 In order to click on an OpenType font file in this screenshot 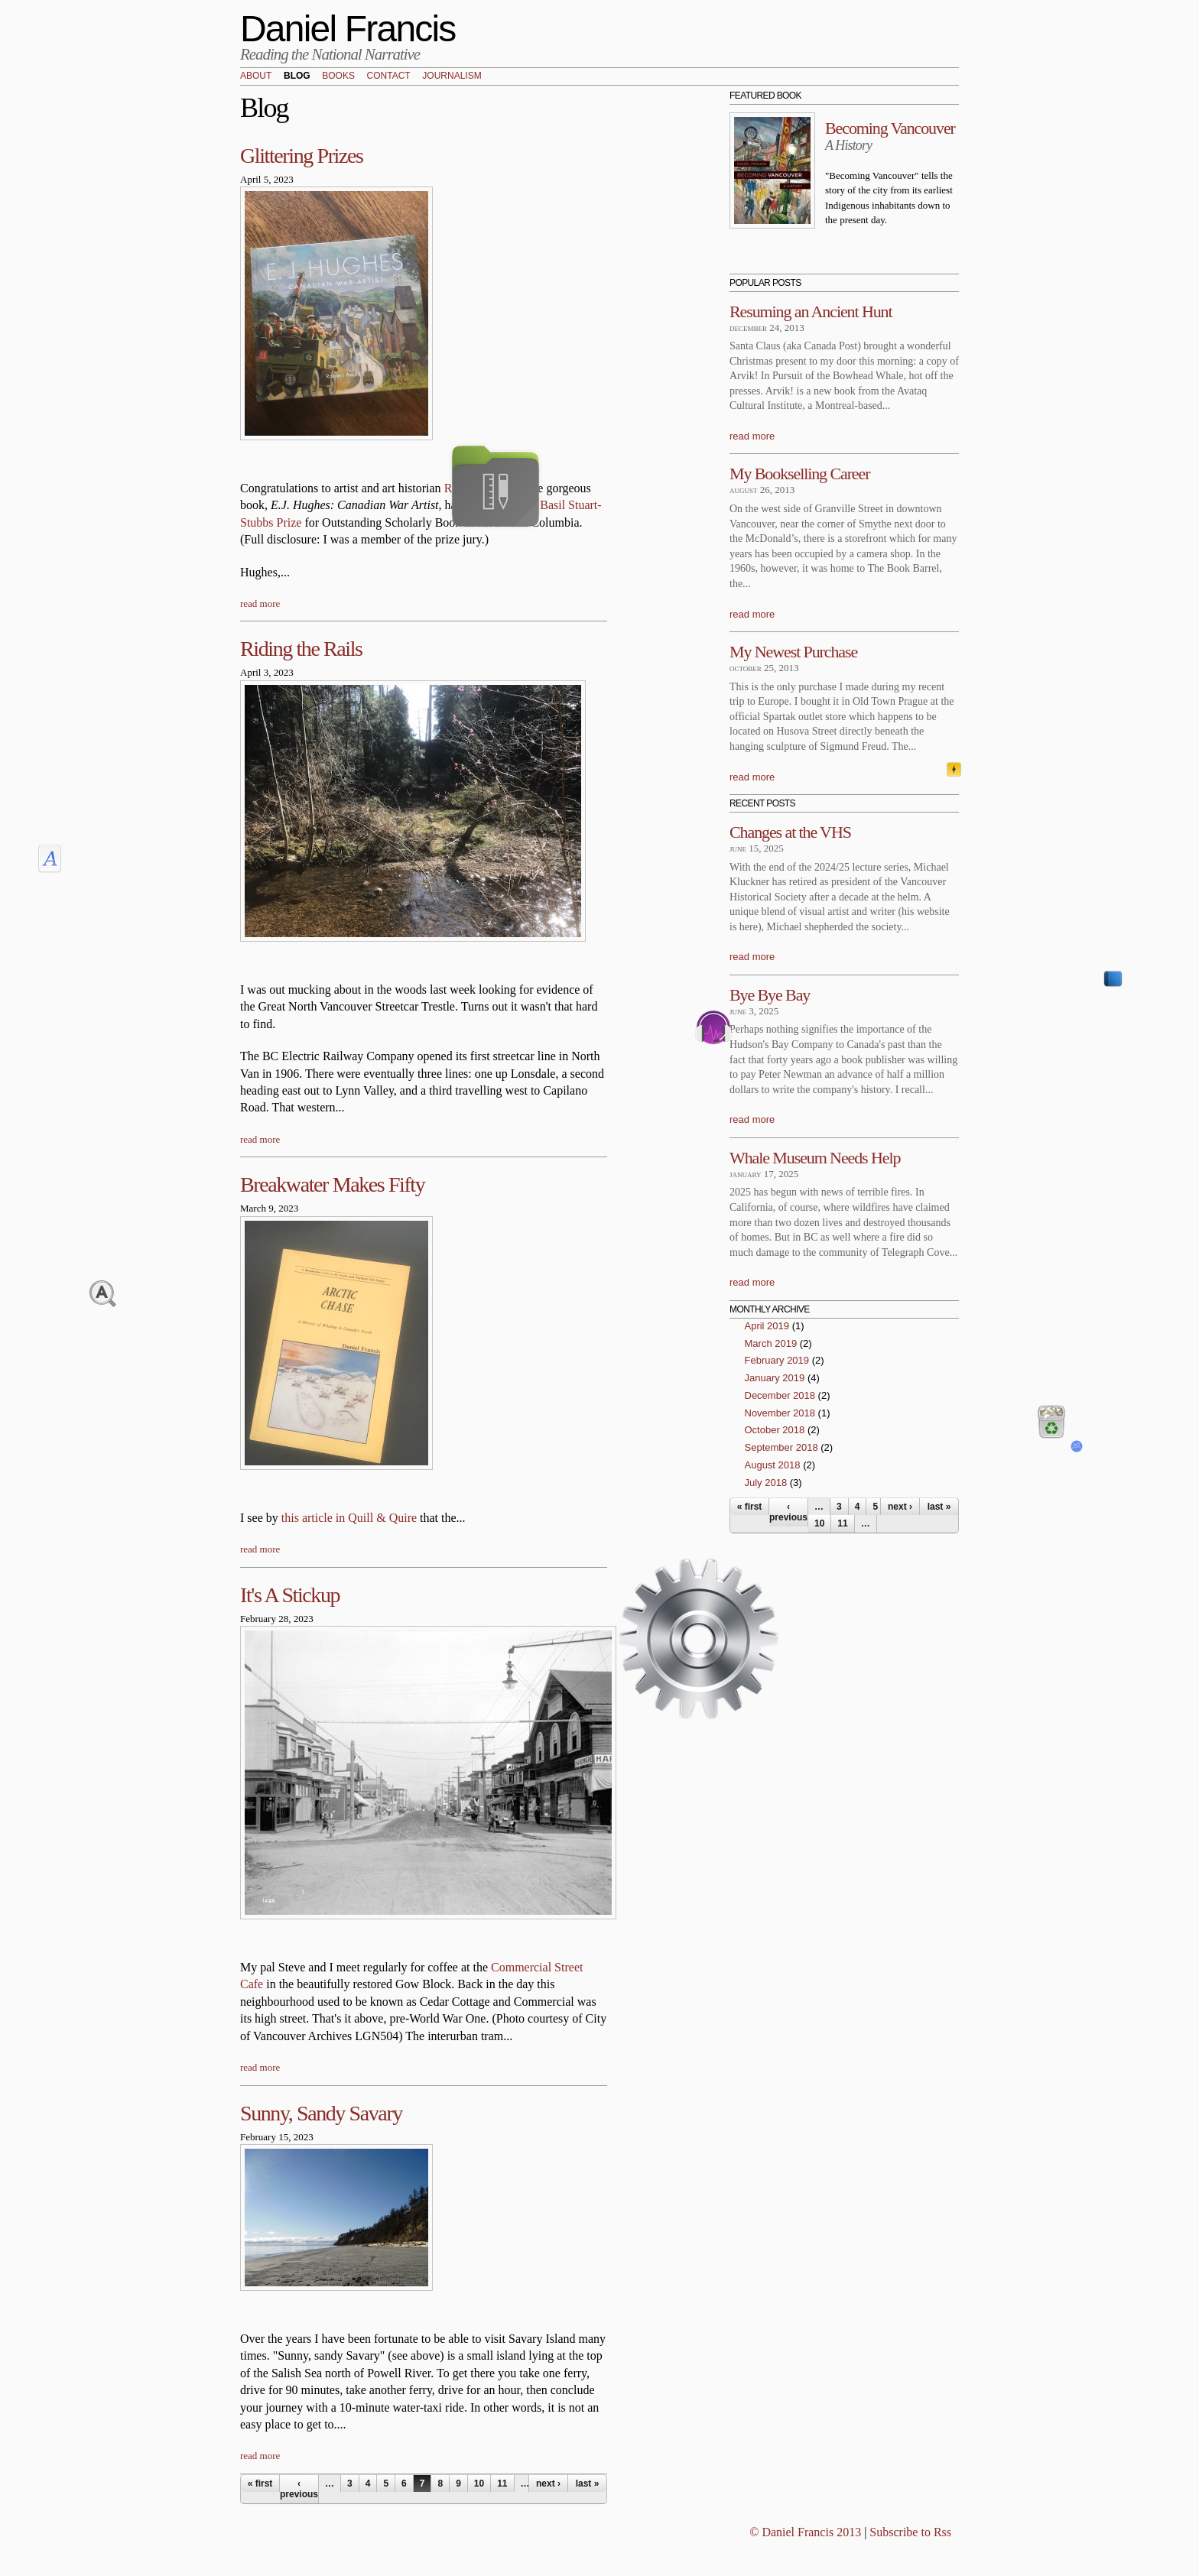, I will do `click(50, 858)`.